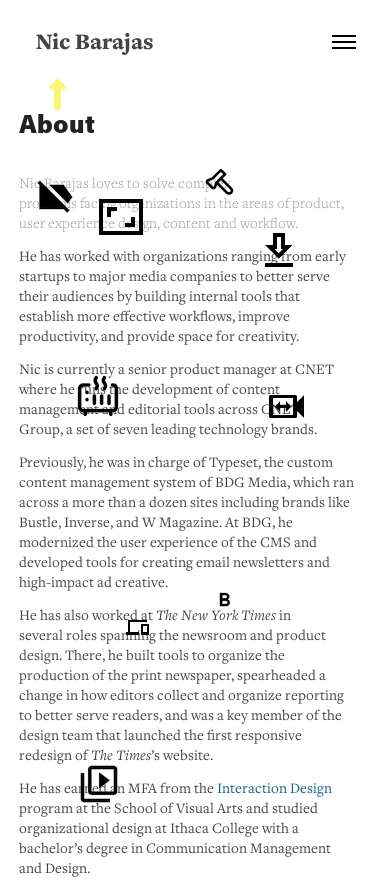 The height and width of the screenshot is (891, 375). I want to click on access your video library, so click(99, 784).